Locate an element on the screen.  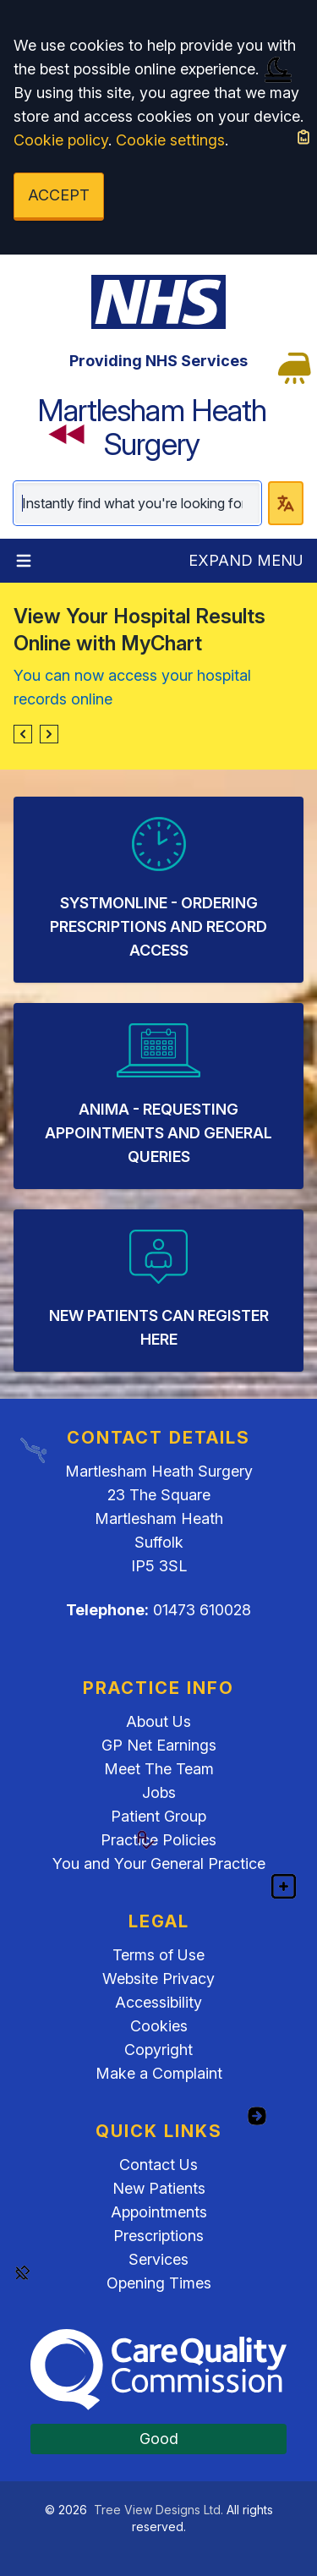
add a new item or entry is located at coordinates (283, 1886).